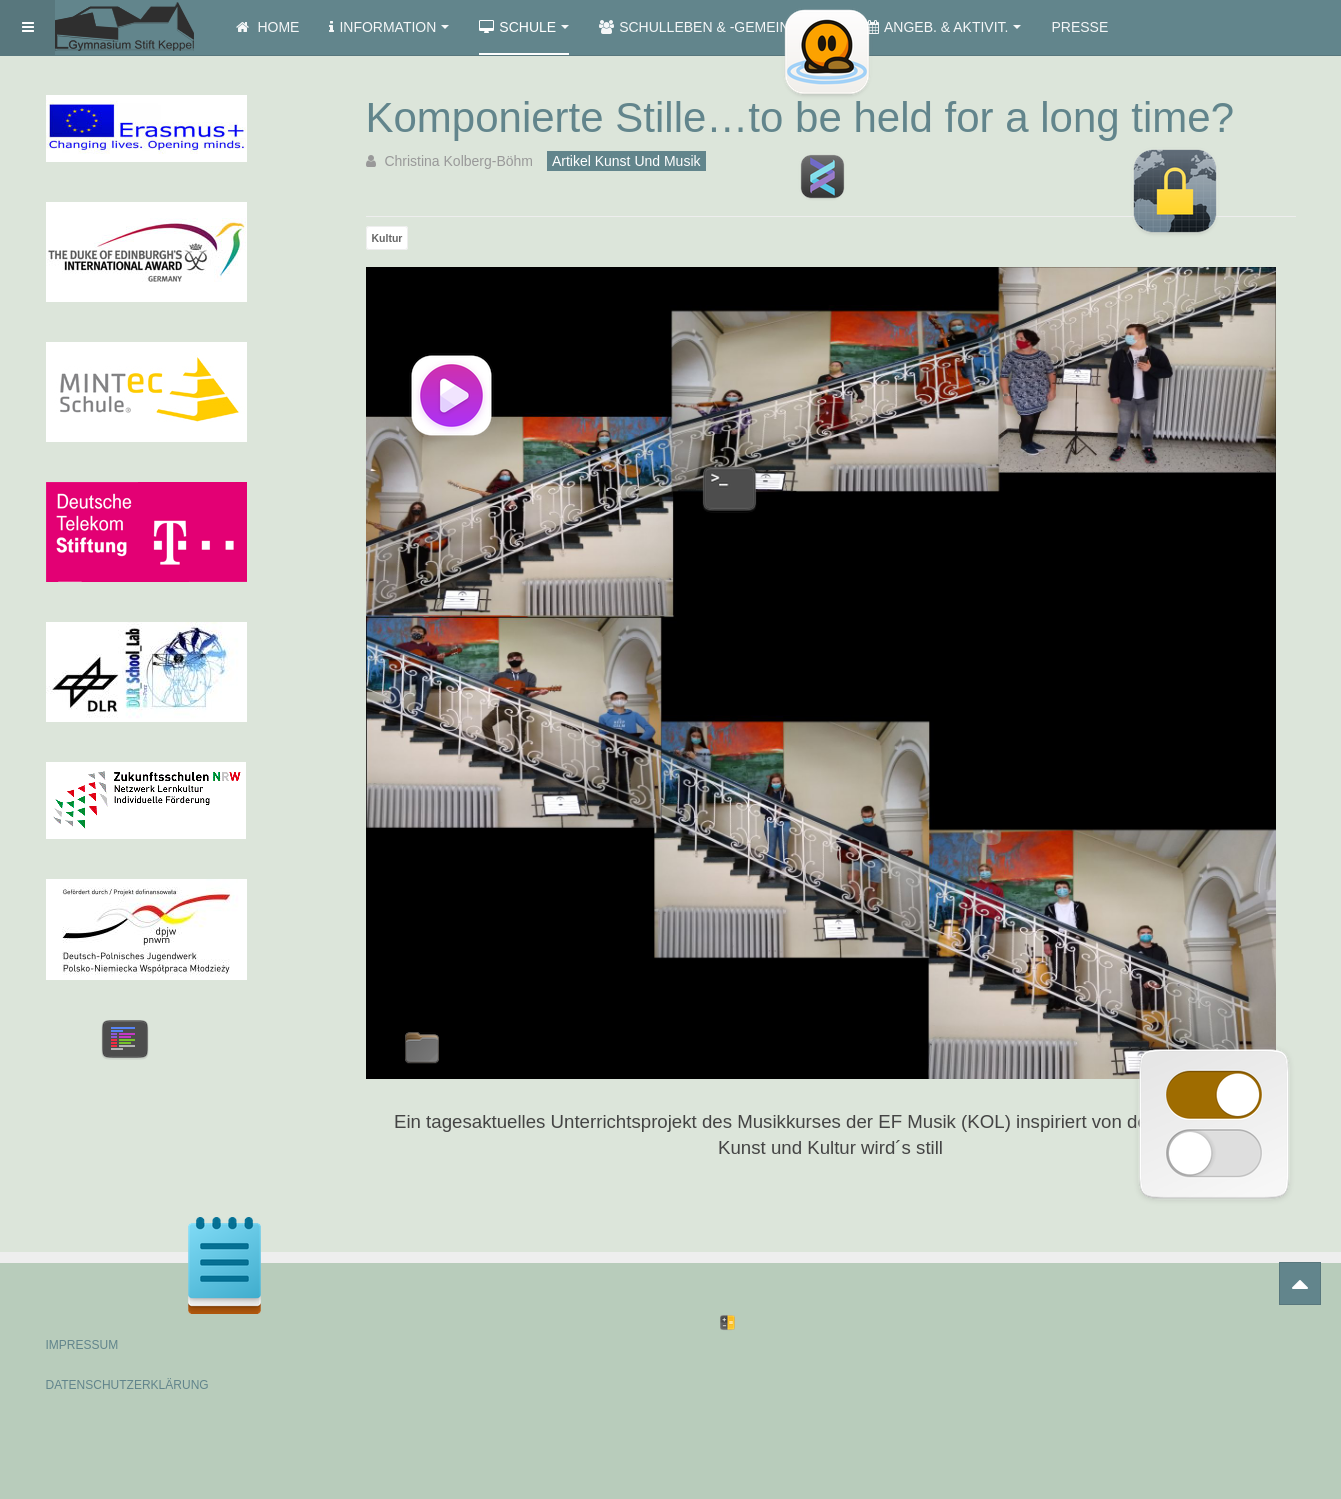 The image size is (1341, 1499). What do you see at coordinates (422, 1047) in the screenshot?
I see `open folder to view contents` at bounding box center [422, 1047].